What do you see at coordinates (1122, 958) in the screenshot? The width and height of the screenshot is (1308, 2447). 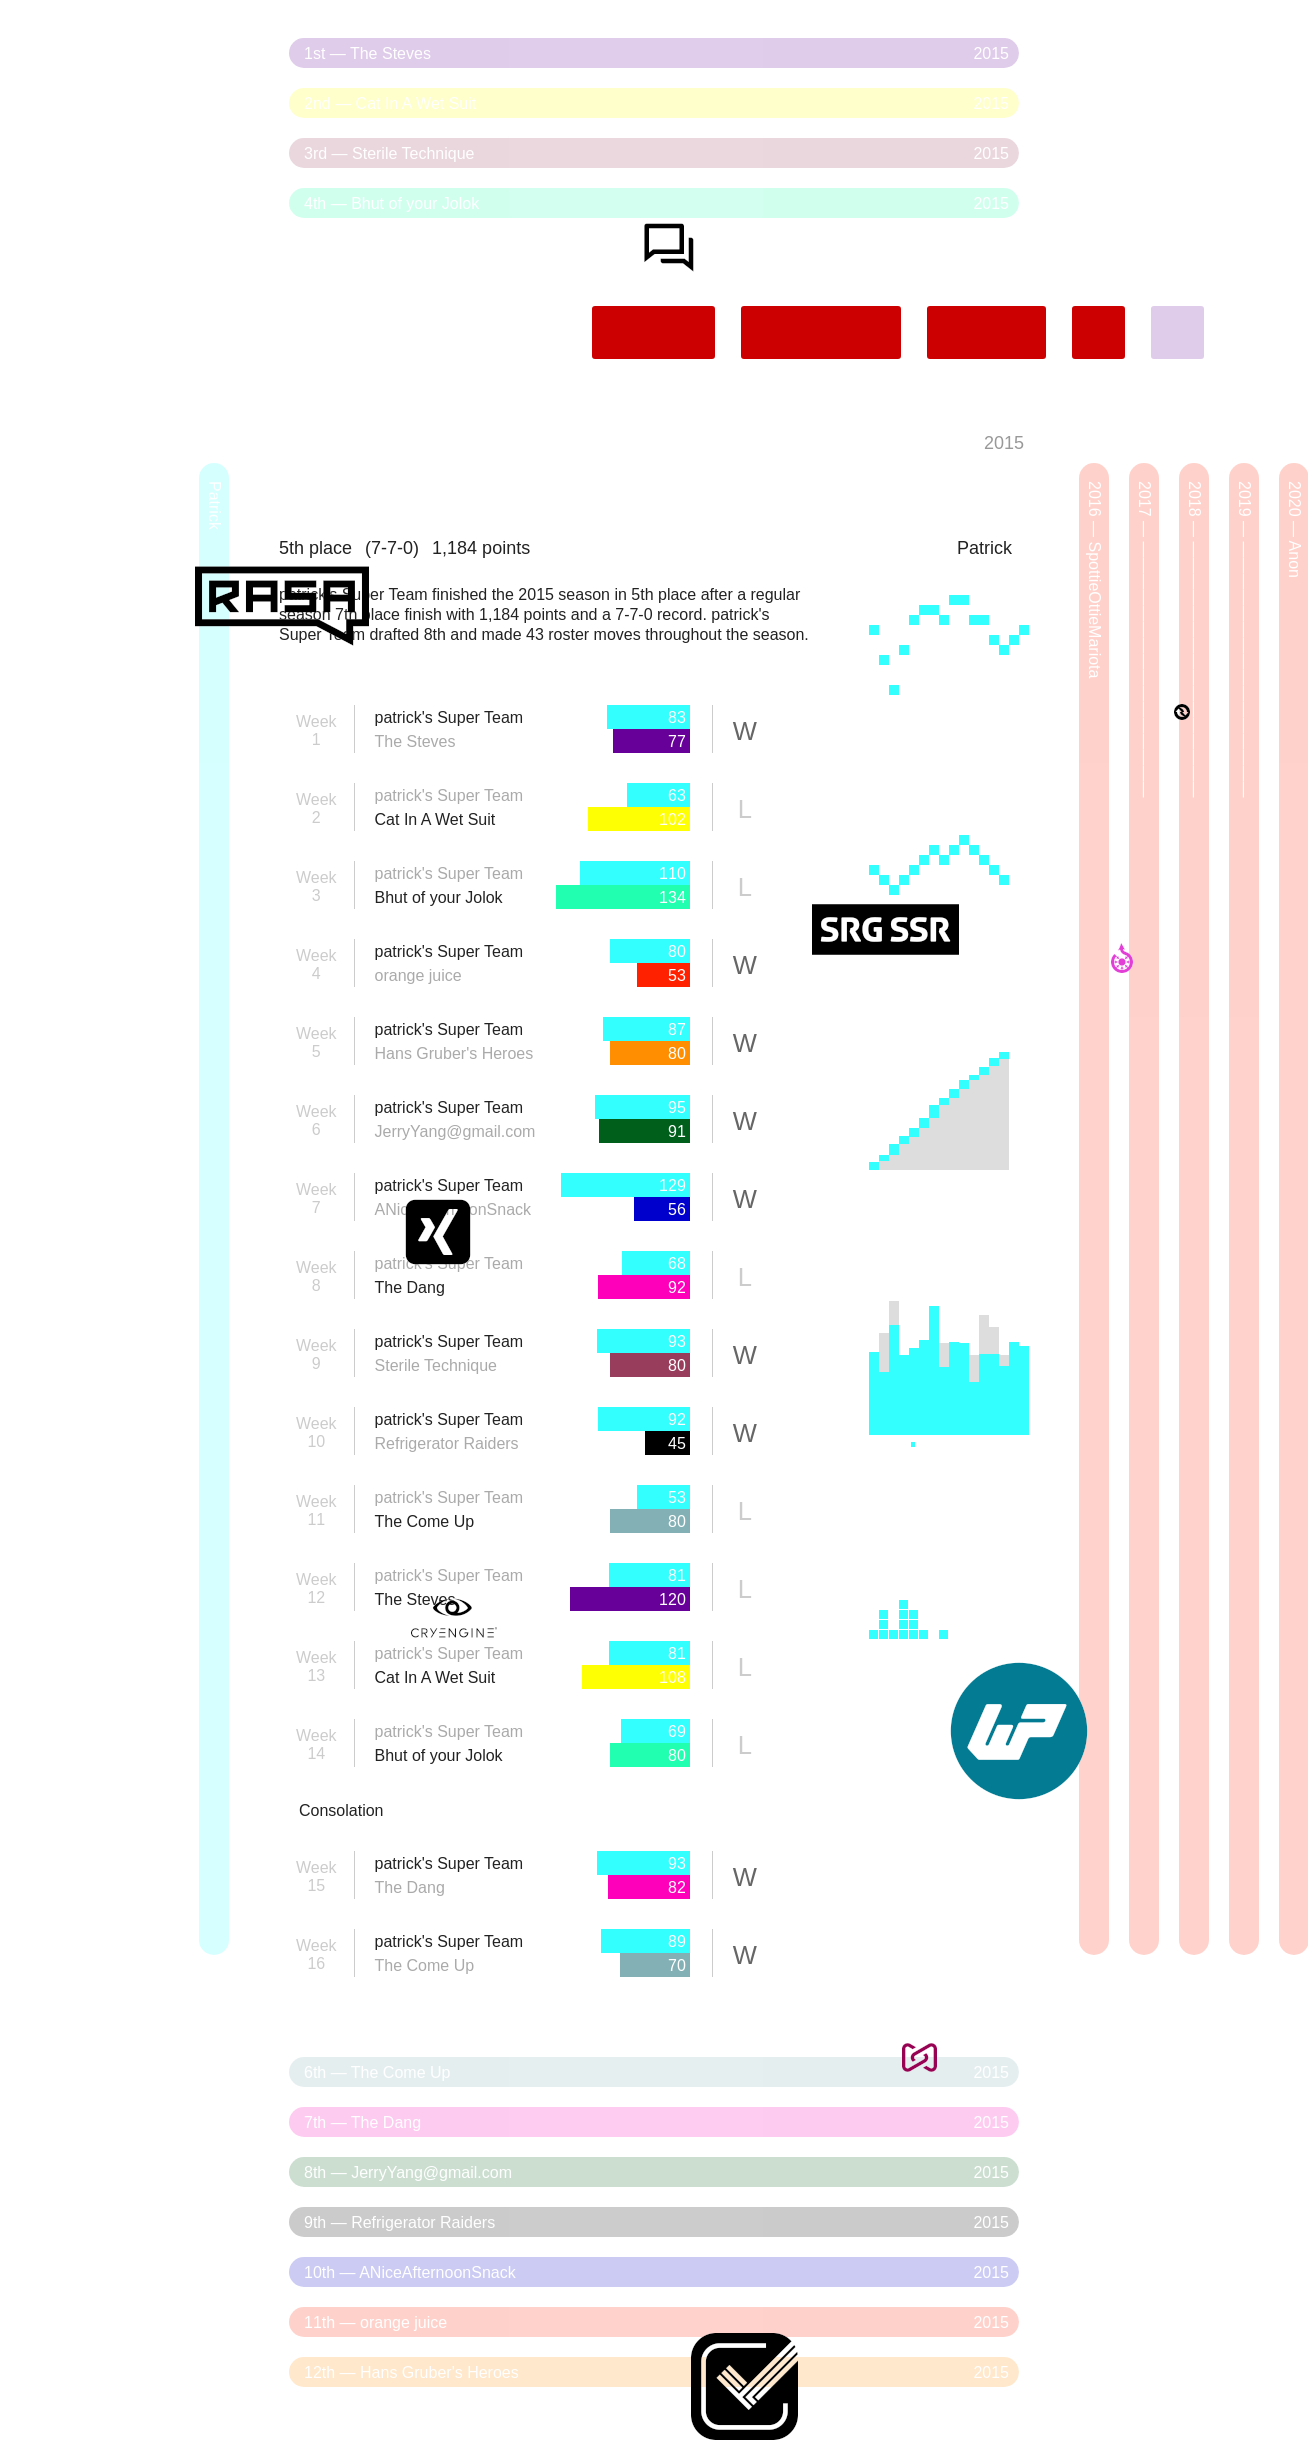 I see `visit wikimedia commons` at bounding box center [1122, 958].